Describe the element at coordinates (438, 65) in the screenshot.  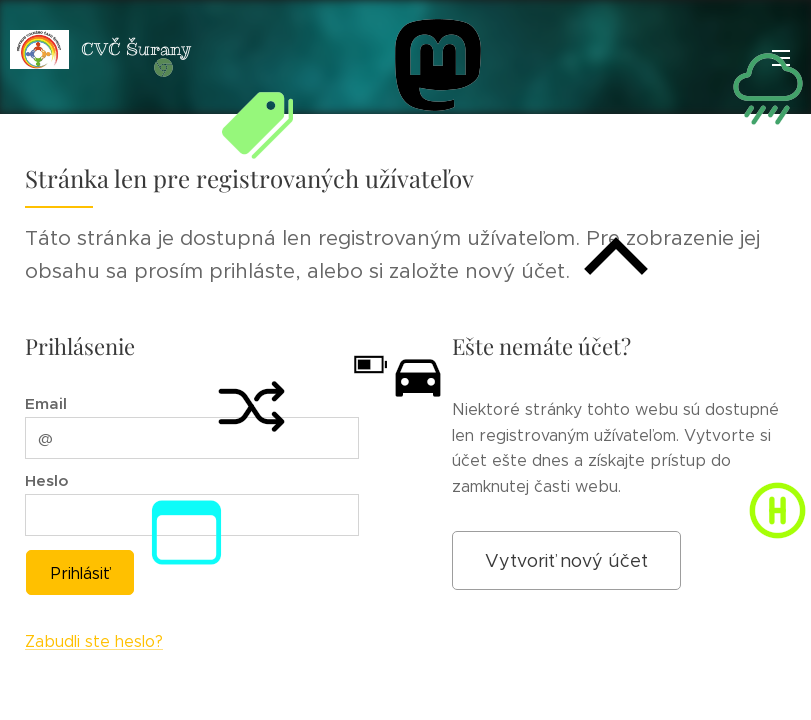
I see `open mastodon app` at that location.